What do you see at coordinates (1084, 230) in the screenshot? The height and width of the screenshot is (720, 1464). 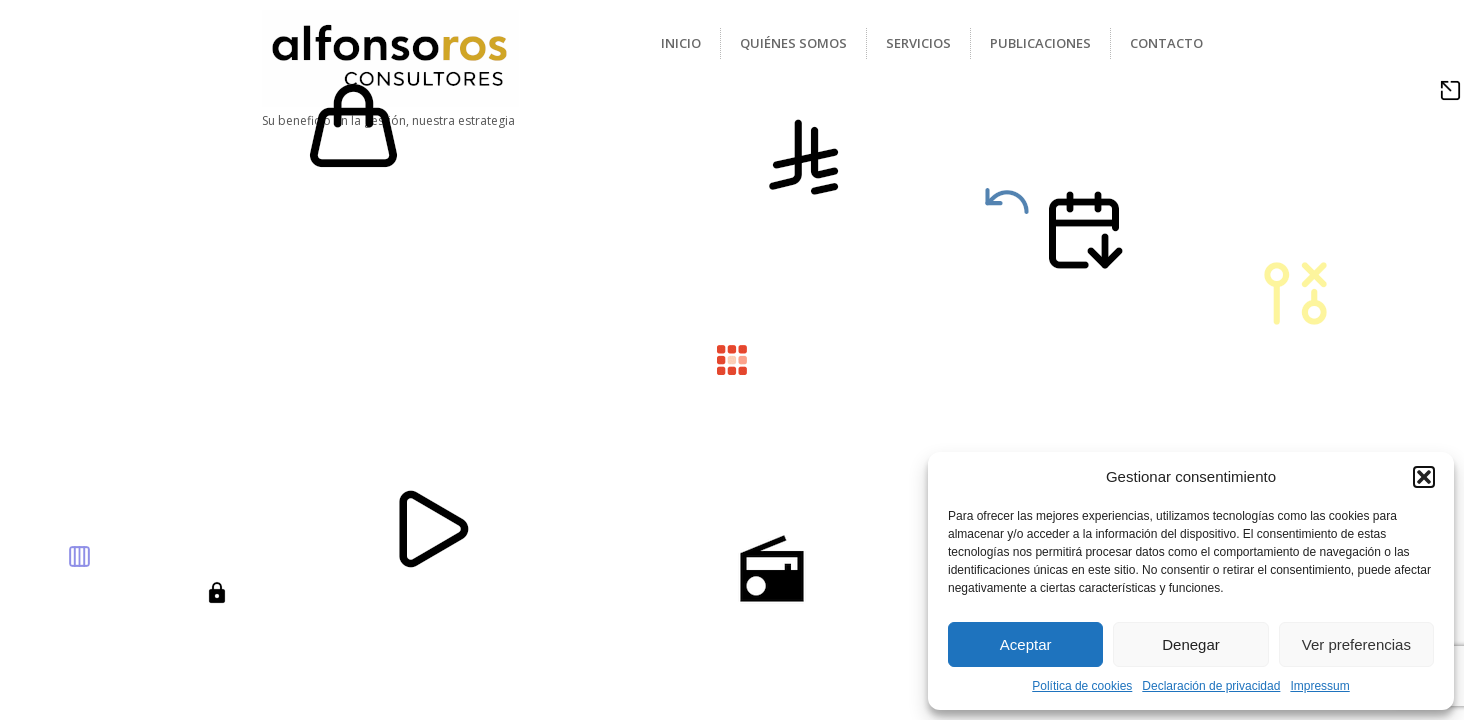 I see `download calendar or export events` at bounding box center [1084, 230].